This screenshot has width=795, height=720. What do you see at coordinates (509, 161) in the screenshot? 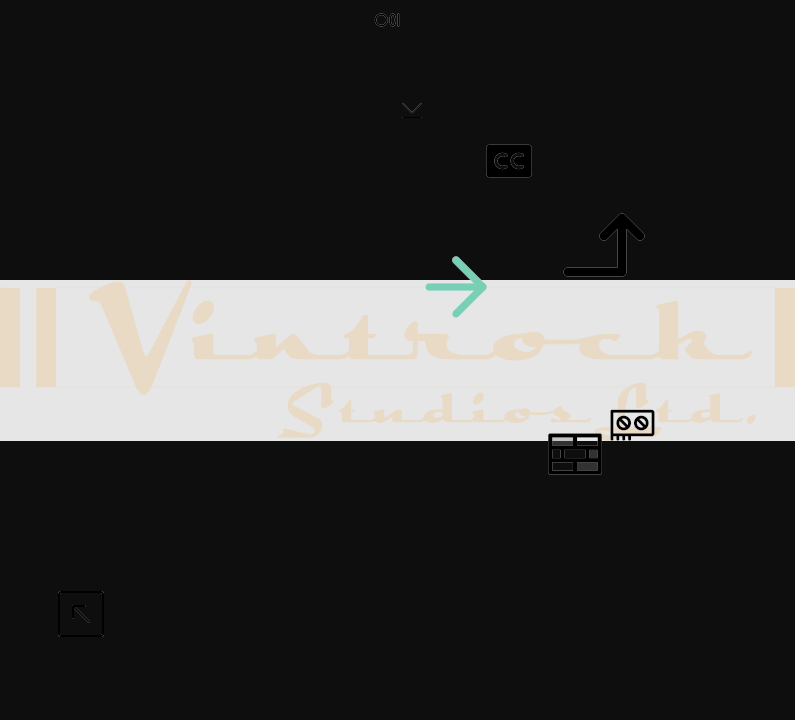
I see `enable closed captions for video content` at bounding box center [509, 161].